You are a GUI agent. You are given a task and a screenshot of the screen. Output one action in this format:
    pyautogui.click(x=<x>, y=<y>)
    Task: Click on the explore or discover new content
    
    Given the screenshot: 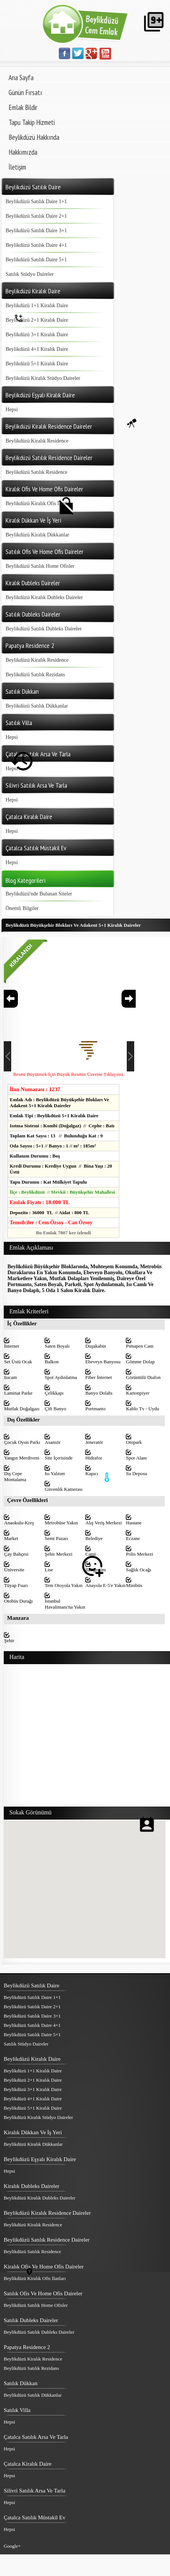 What is the action you would take?
    pyautogui.click(x=132, y=423)
    